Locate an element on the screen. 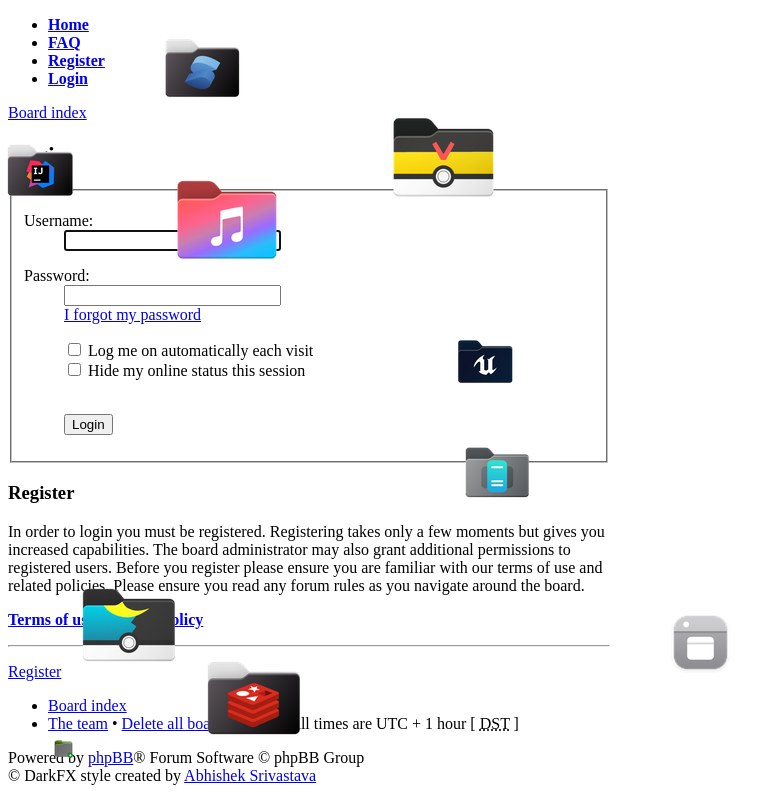 The height and width of the screenshot is (793, 768). create a new folder is located at coordinates (63, 748).